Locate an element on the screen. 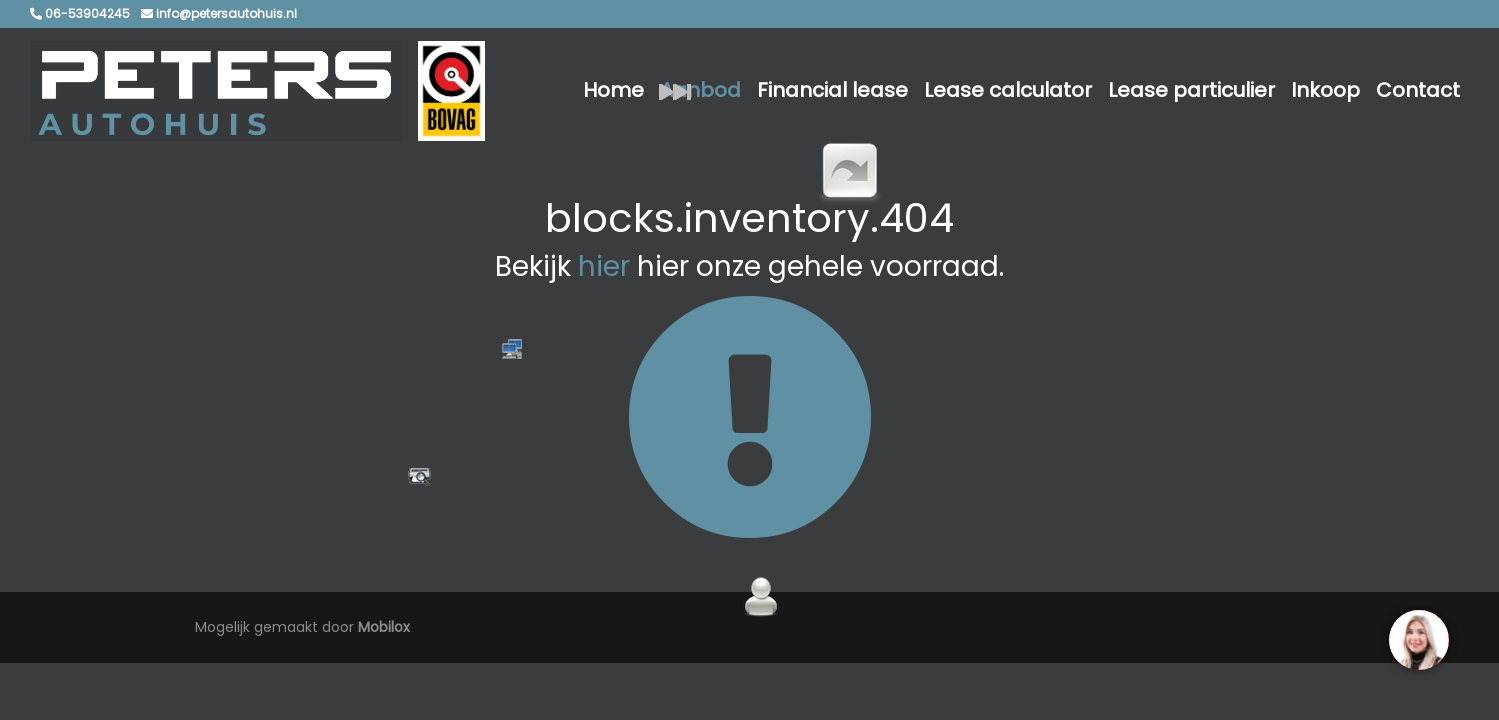  preview document before printing is located at coordinates (419, 475).